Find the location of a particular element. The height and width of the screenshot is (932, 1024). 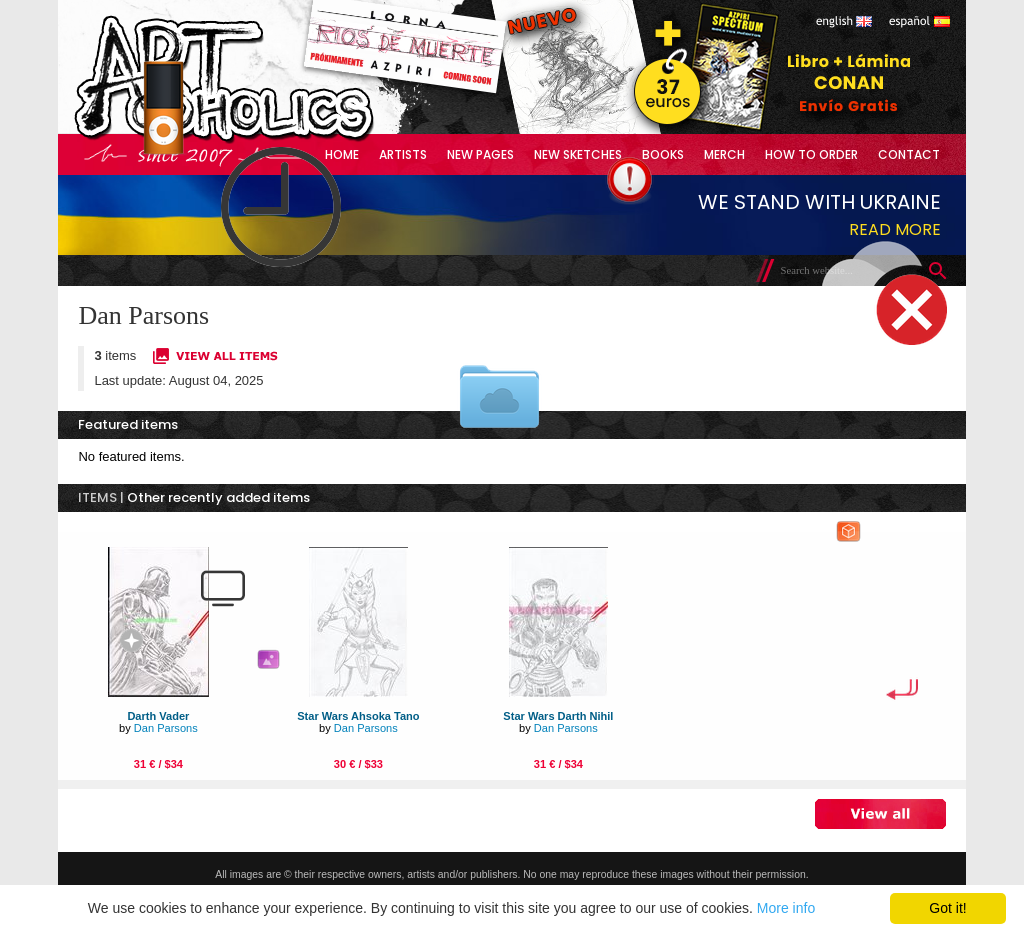

OneDrive sync error or cloud connection failure is located at coordinates (884, 282).